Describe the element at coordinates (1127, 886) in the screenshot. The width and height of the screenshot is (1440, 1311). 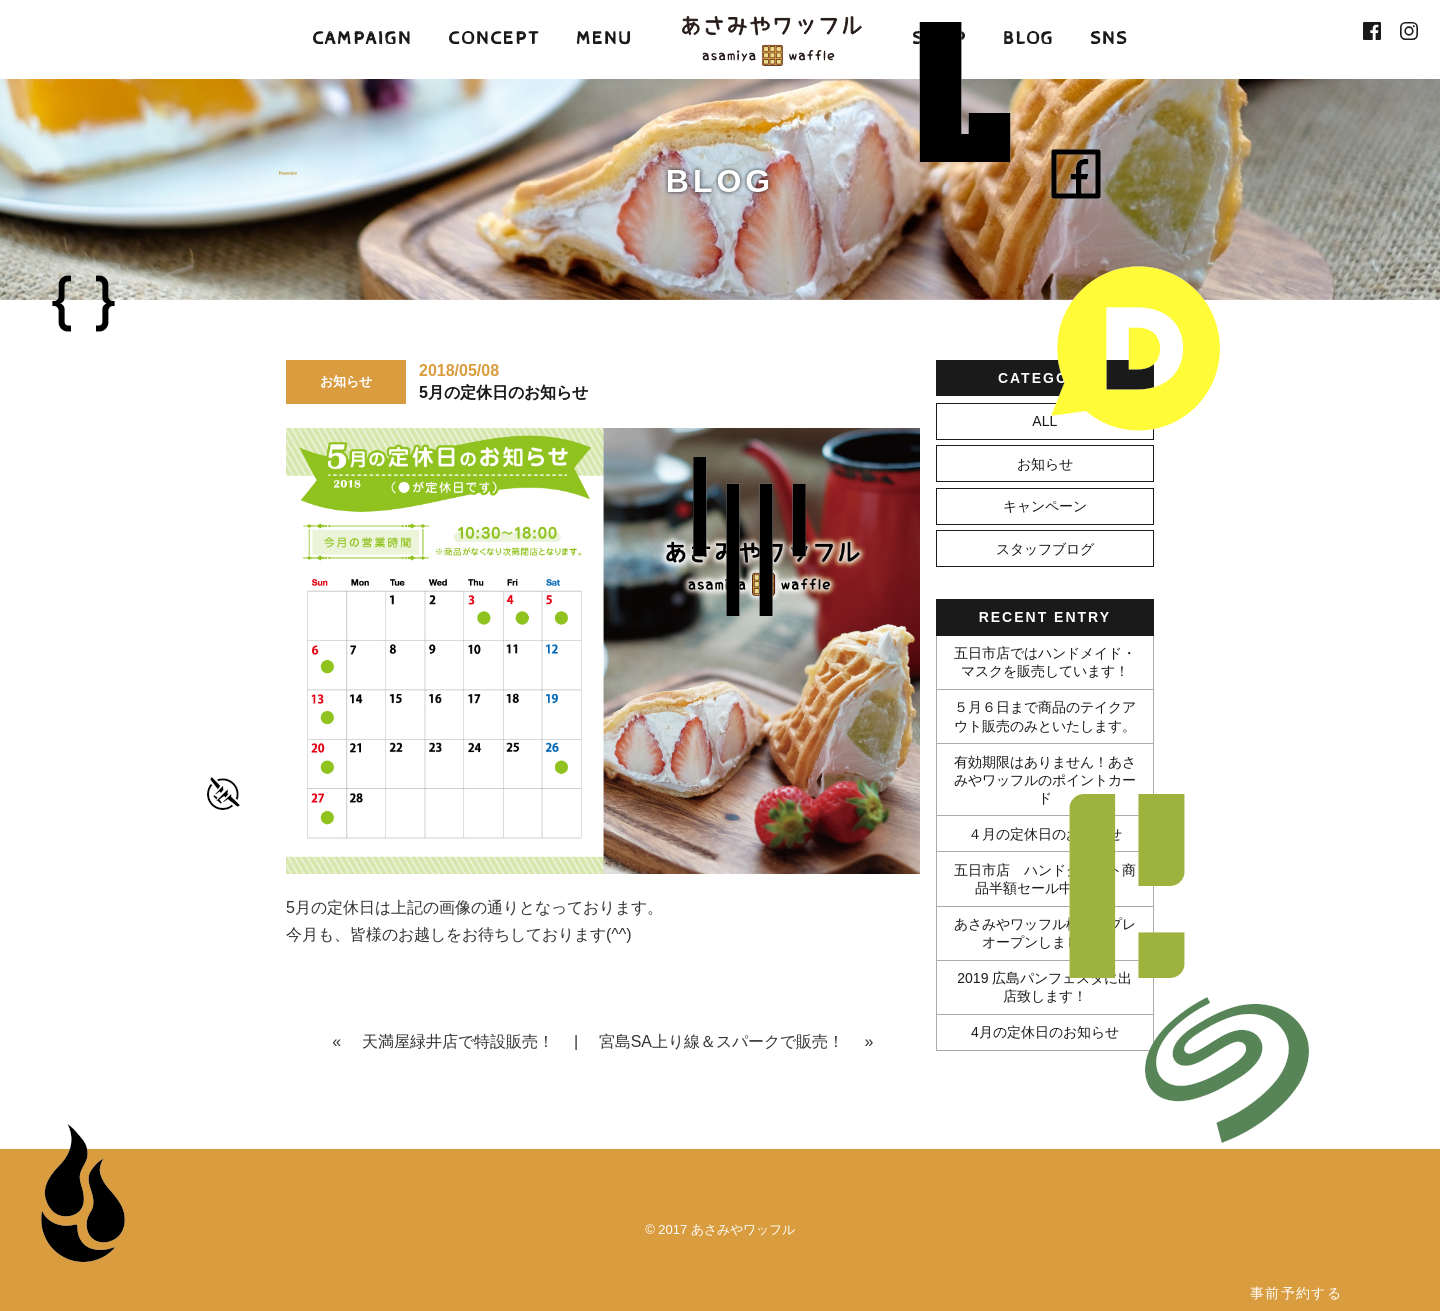
I see `open the pleroma app` at that location.